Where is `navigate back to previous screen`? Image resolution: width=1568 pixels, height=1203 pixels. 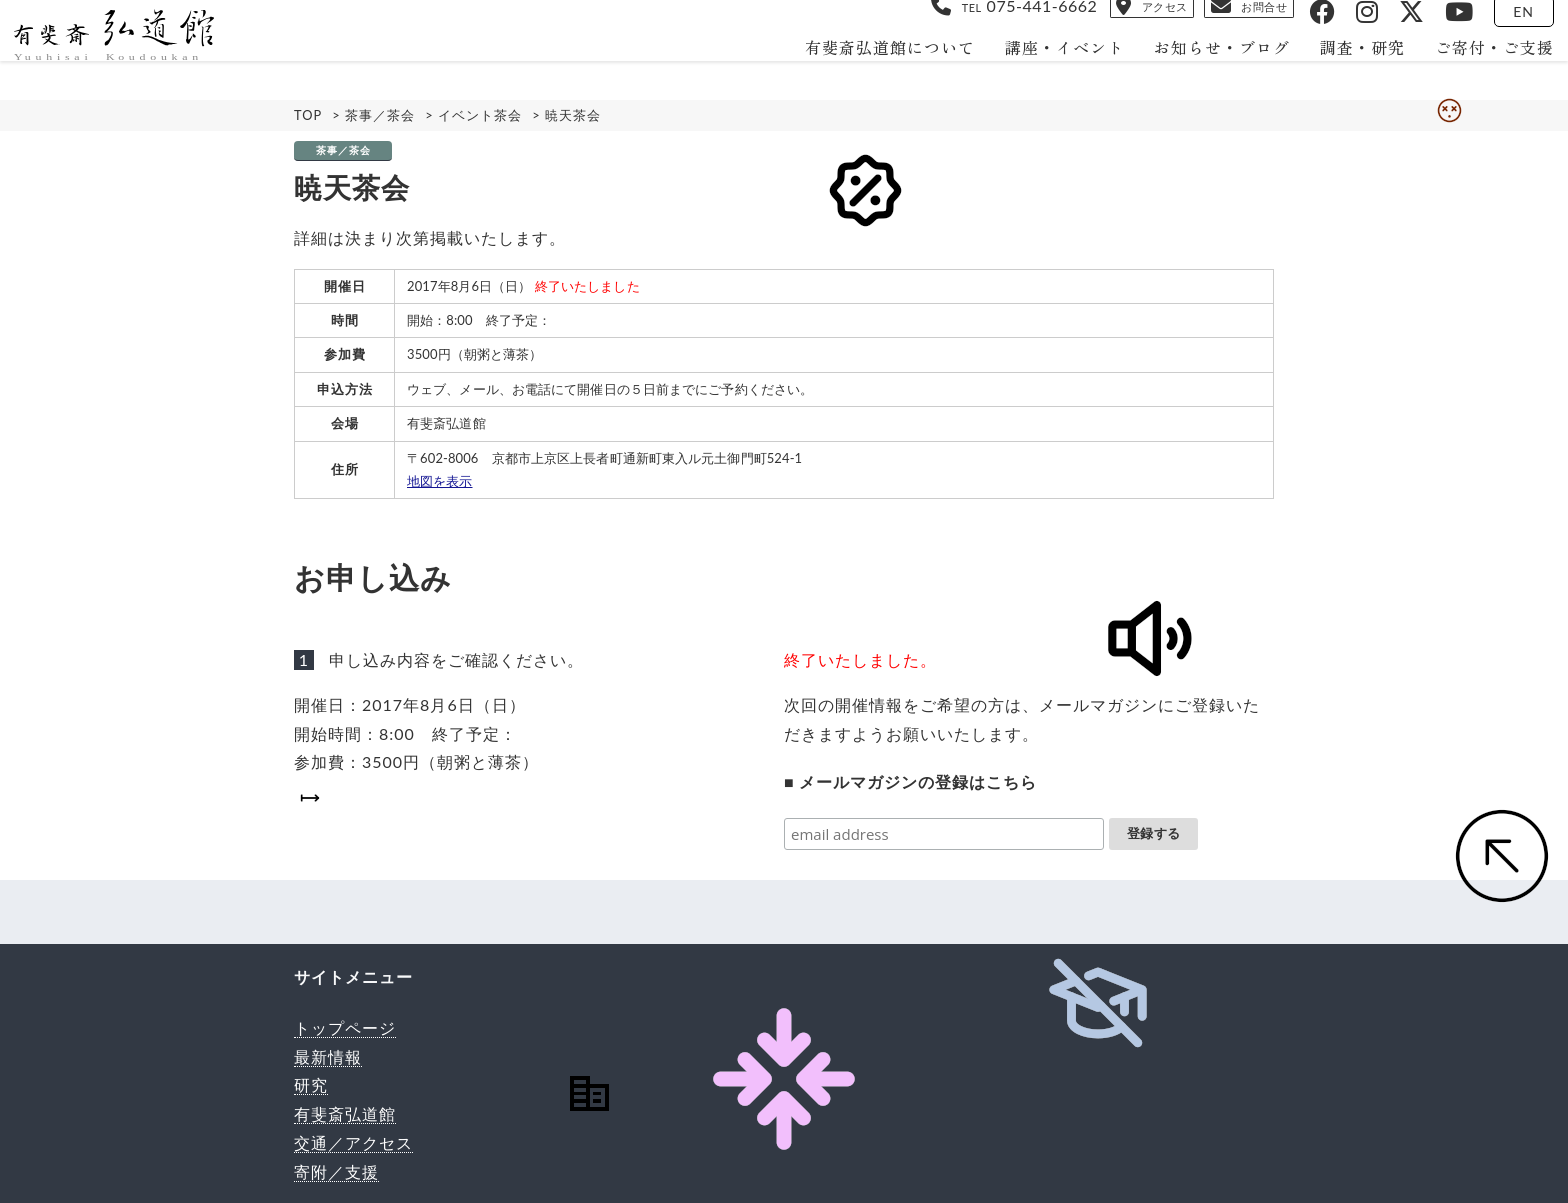 navigate back to previous screen is located at coordinates (1502, 856).